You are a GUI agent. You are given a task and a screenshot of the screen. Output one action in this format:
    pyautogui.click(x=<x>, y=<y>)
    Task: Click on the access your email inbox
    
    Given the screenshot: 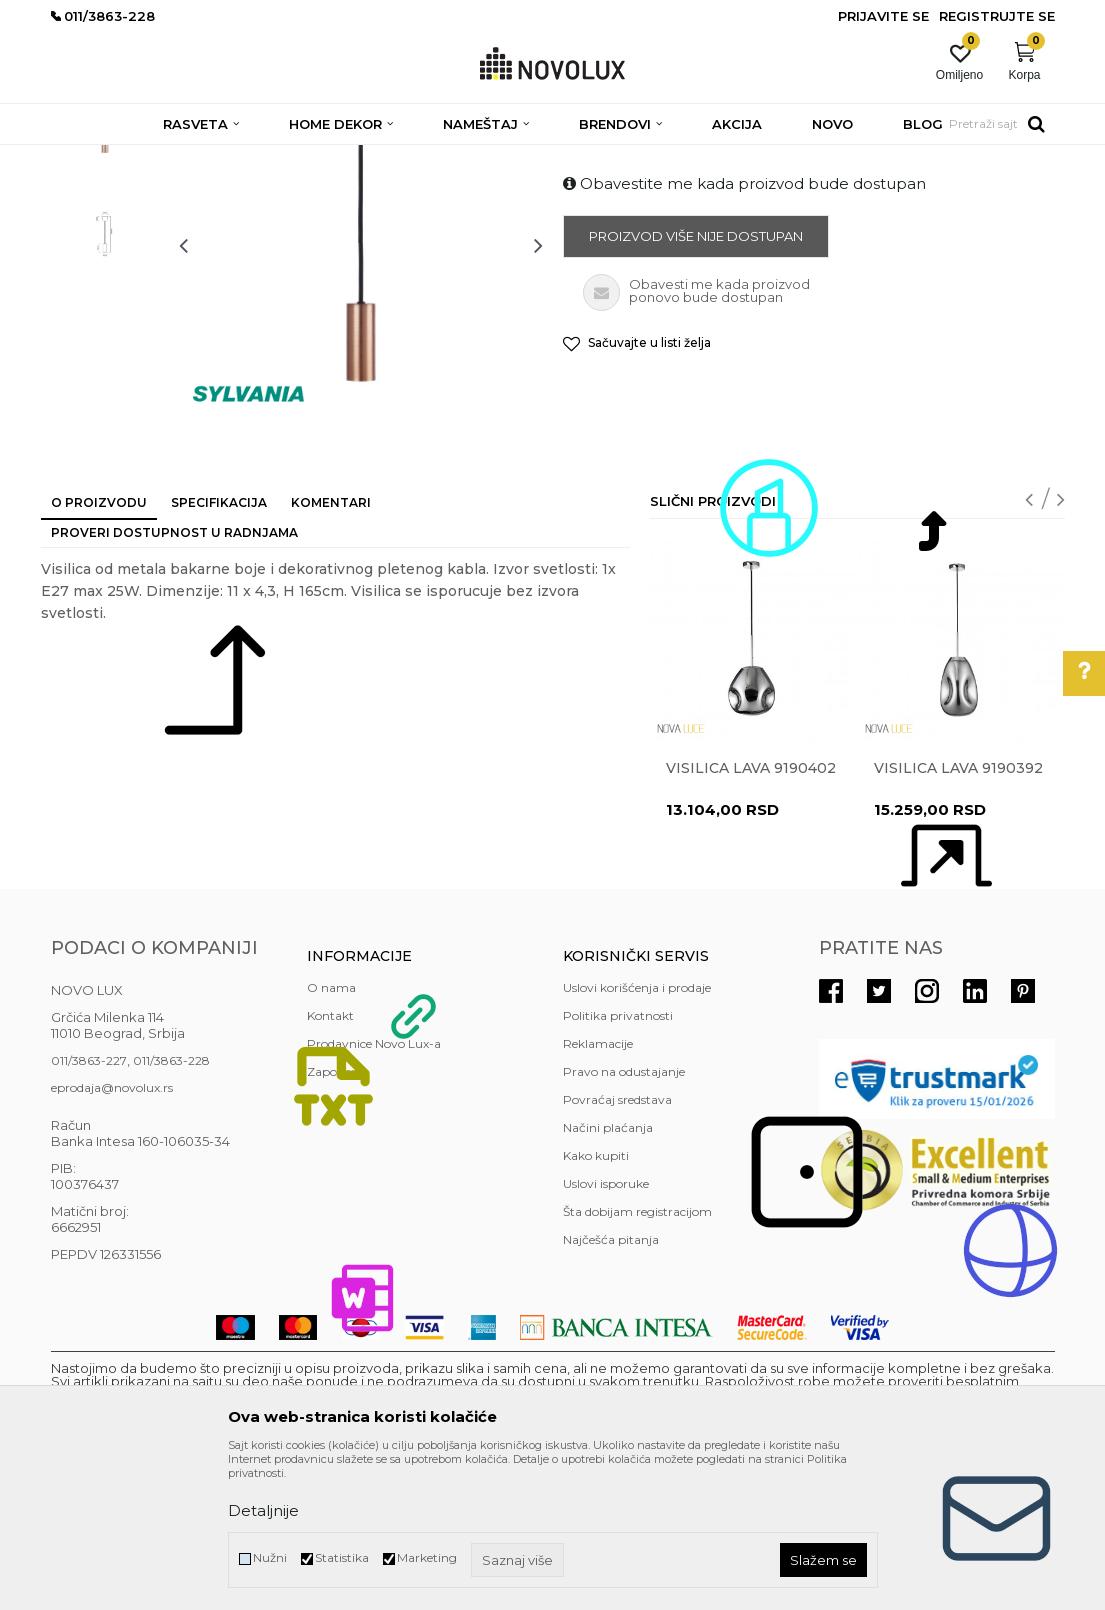 What is the action you would take?
    pyautogui.click(x=996, y=1518)
    